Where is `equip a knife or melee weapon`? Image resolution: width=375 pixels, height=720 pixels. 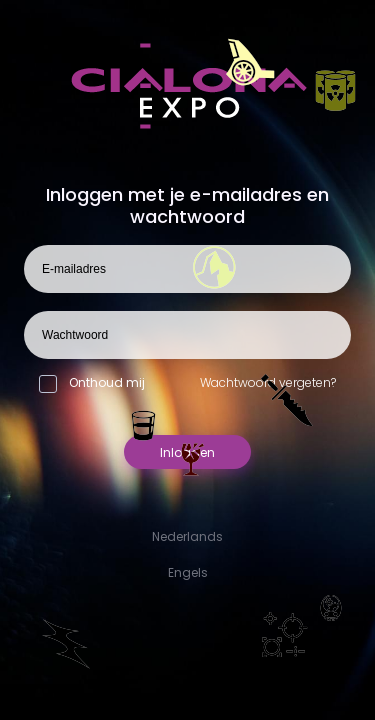 equip a knife or melee weapon is located at coordinates (287, 400).